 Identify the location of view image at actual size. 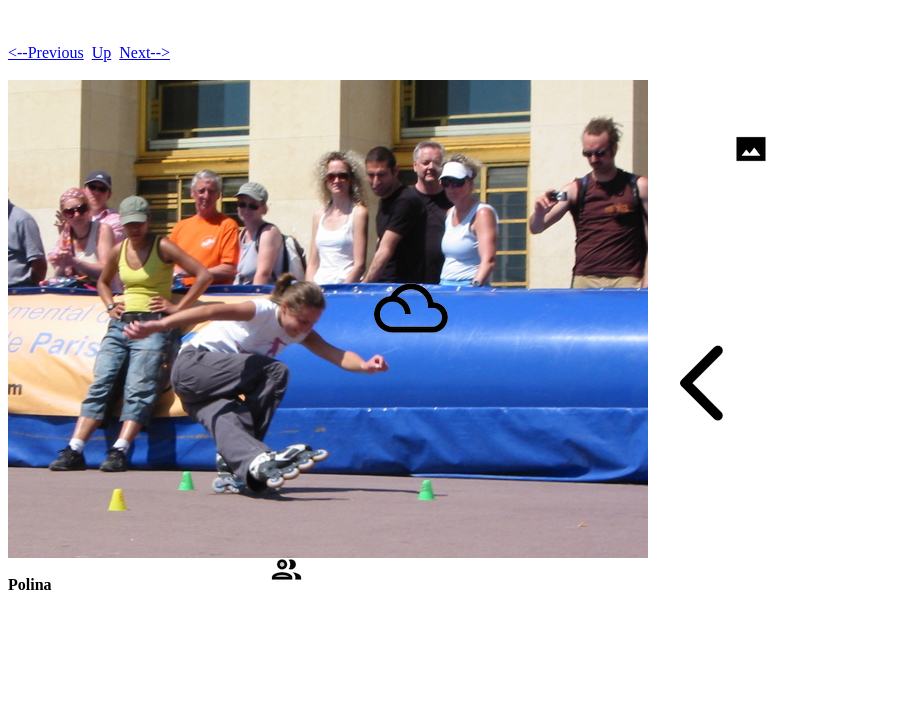
(751, 149).